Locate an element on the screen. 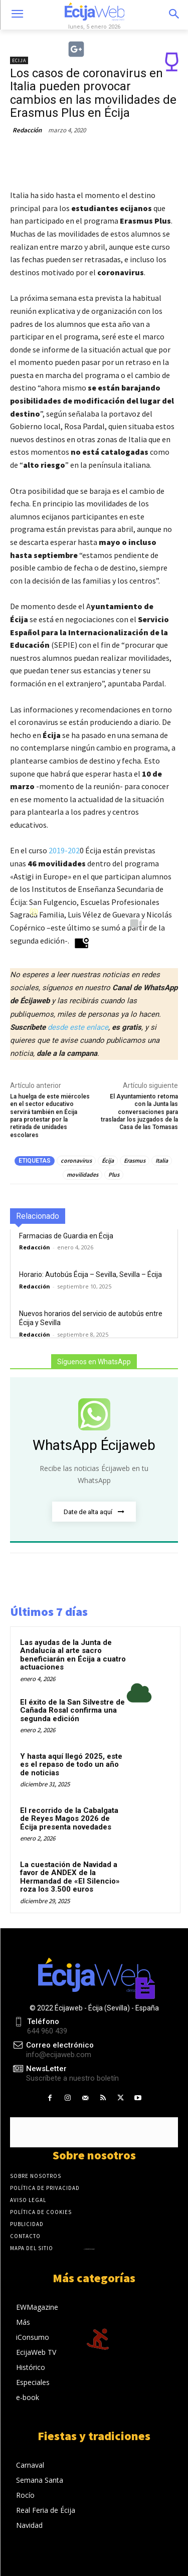  access cloud storage is located at coordinates (139, 1693).